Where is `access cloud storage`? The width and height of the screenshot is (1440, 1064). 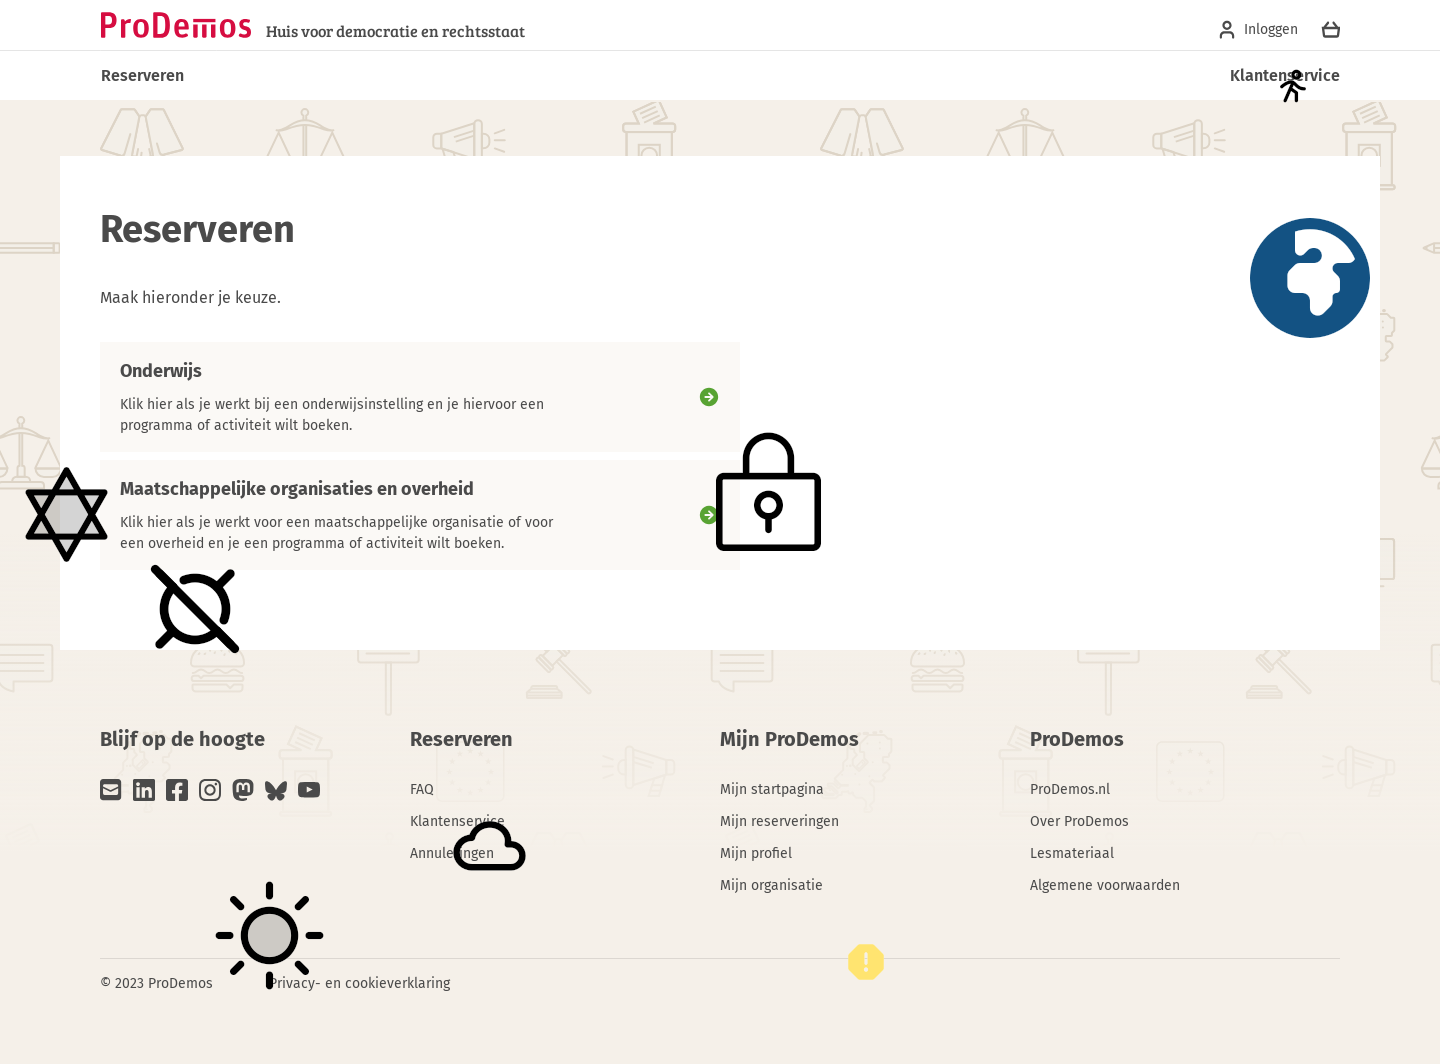 access cloud storage is located at coordinates (489, 847).